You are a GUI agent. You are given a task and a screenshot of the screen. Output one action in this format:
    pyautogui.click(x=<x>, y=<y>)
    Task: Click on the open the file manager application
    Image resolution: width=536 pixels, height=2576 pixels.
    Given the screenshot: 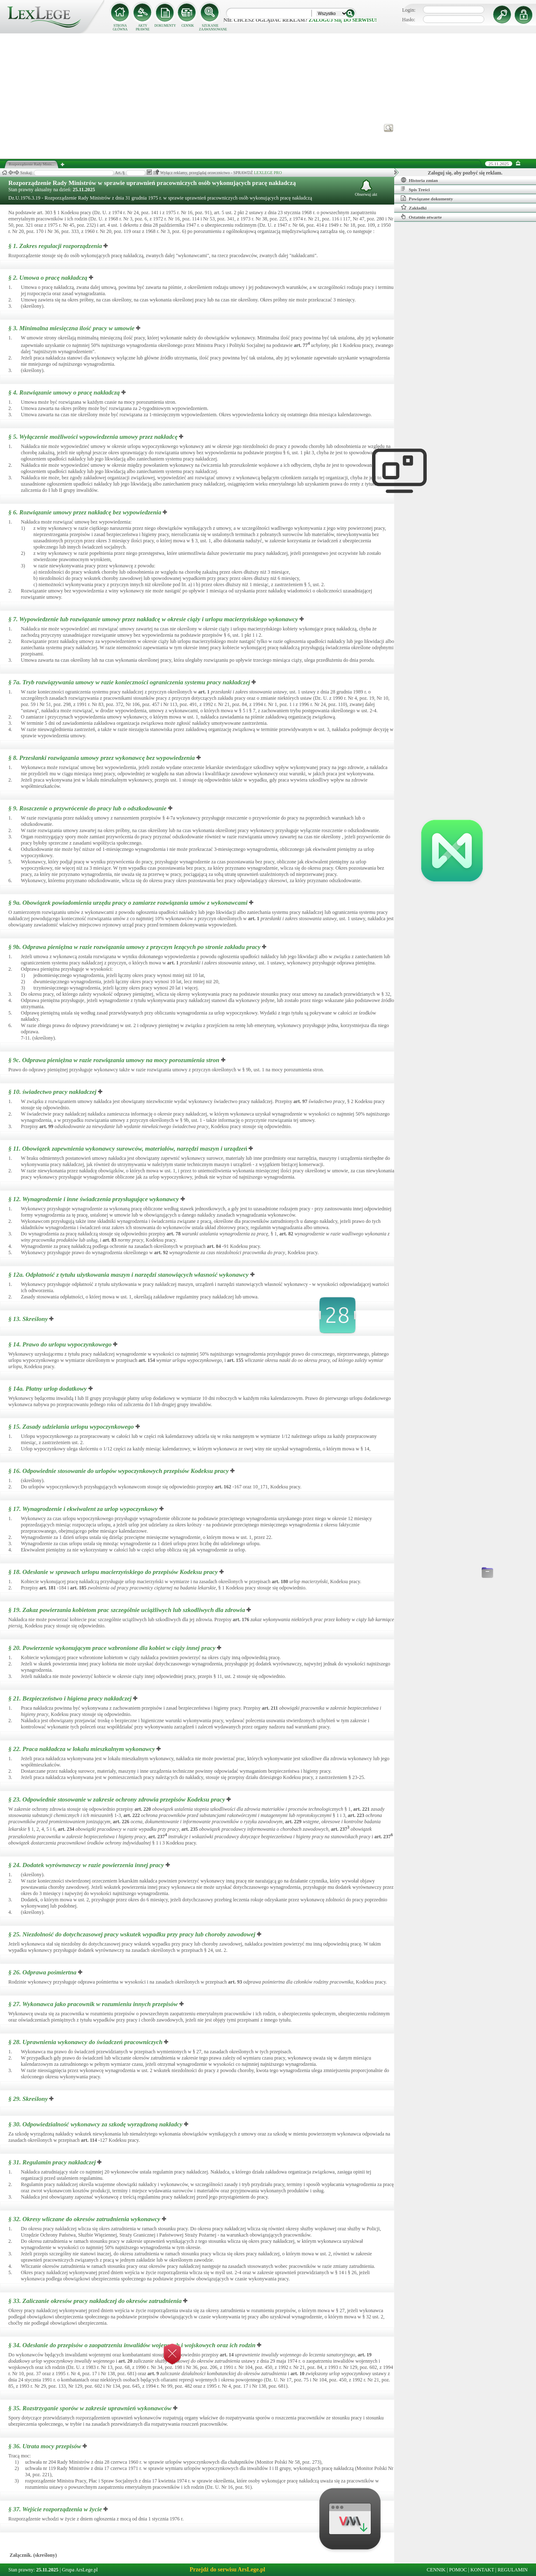 What is the action you would take?
    pyautogui.click(x=487, y=1572)
    